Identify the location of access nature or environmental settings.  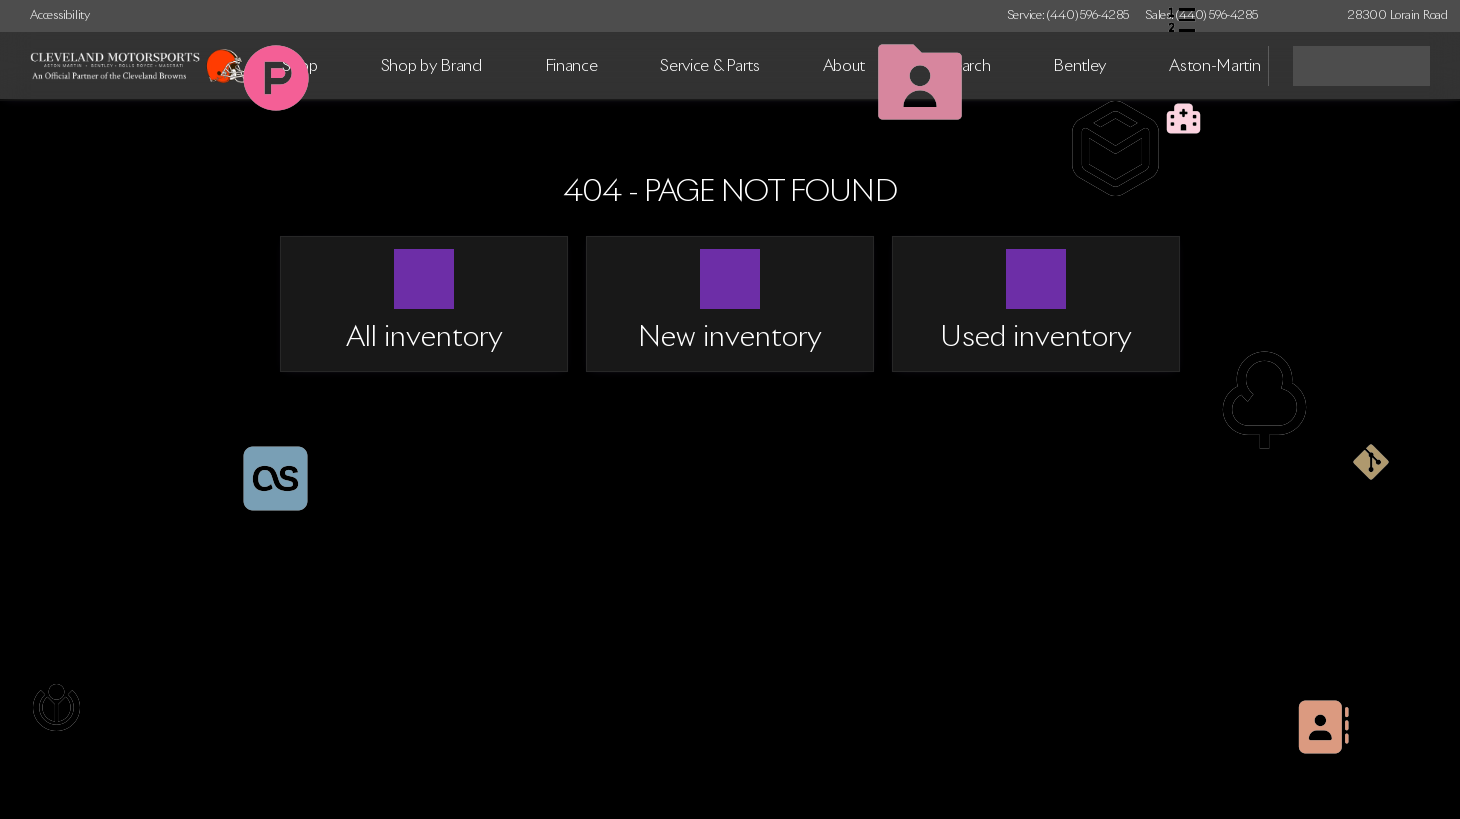
(1264, 402).